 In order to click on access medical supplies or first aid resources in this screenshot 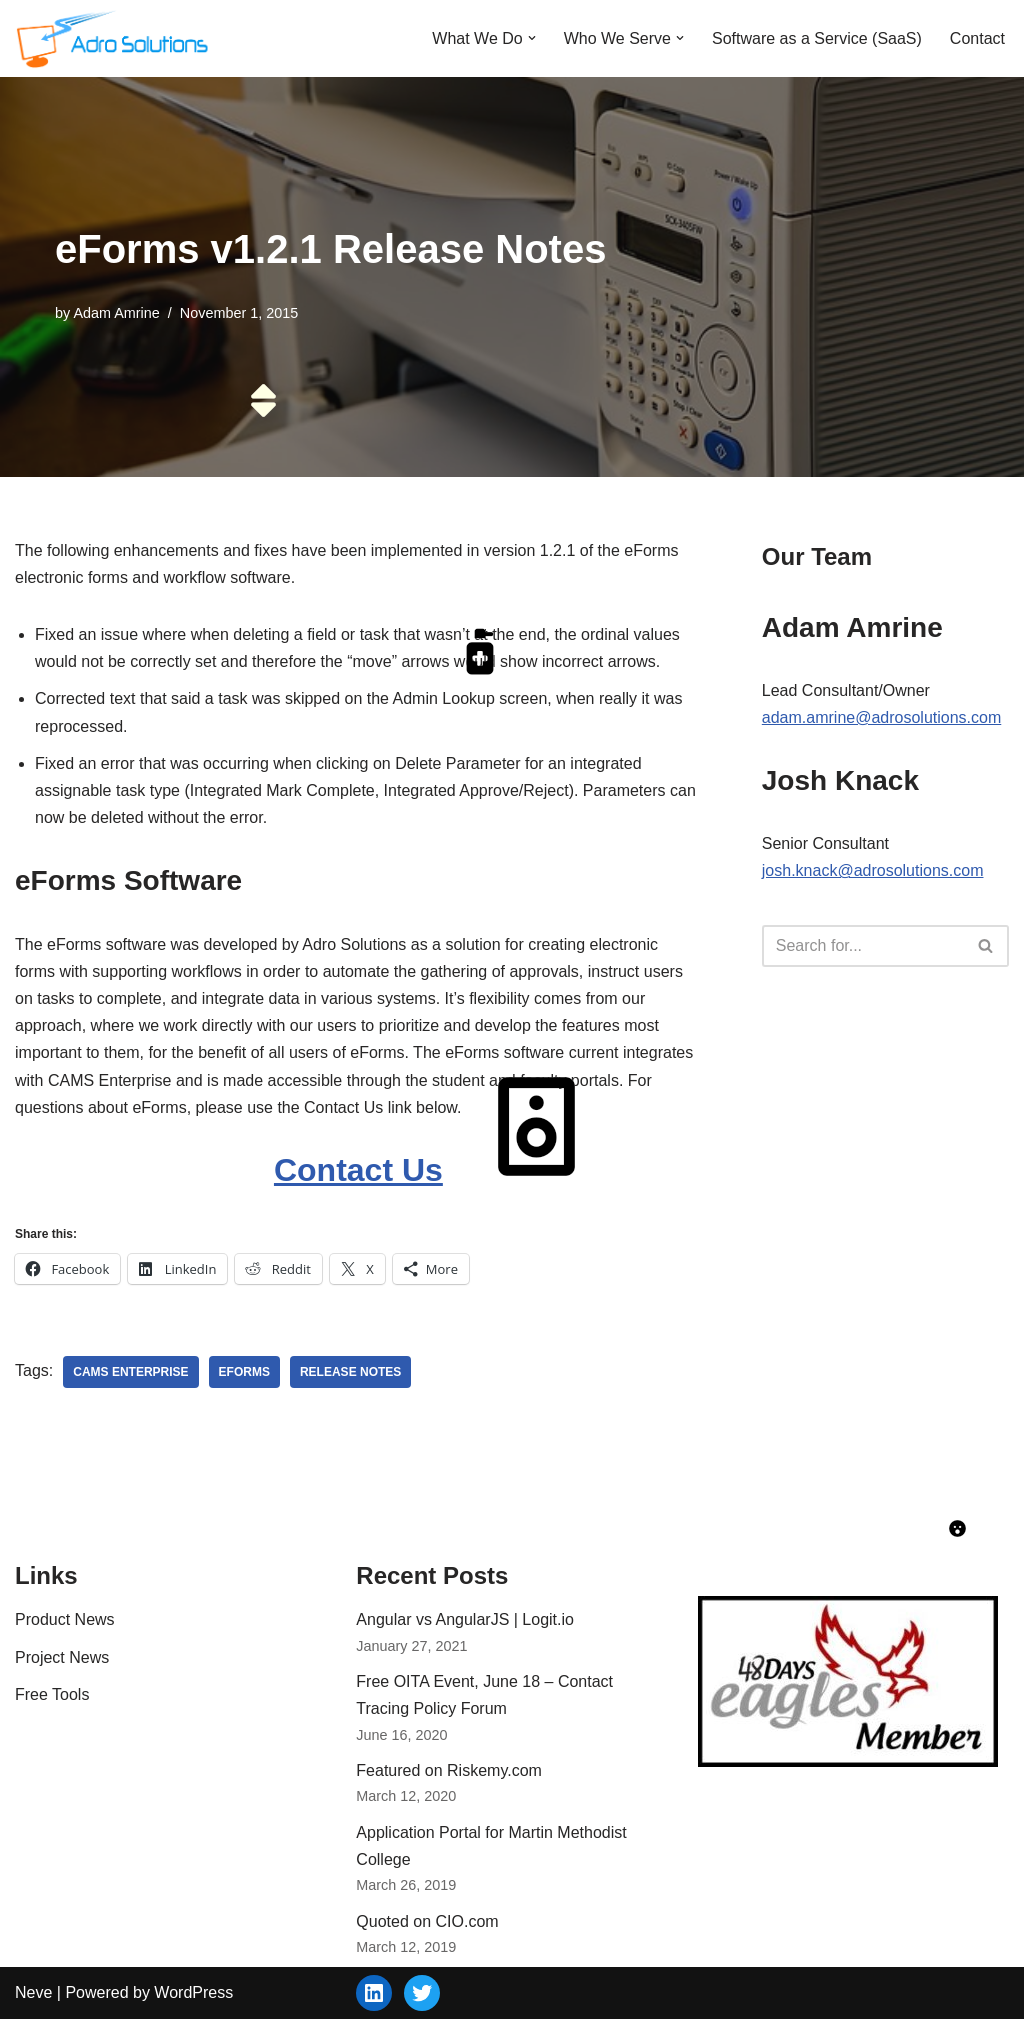, I will do `click(480, 653)`.